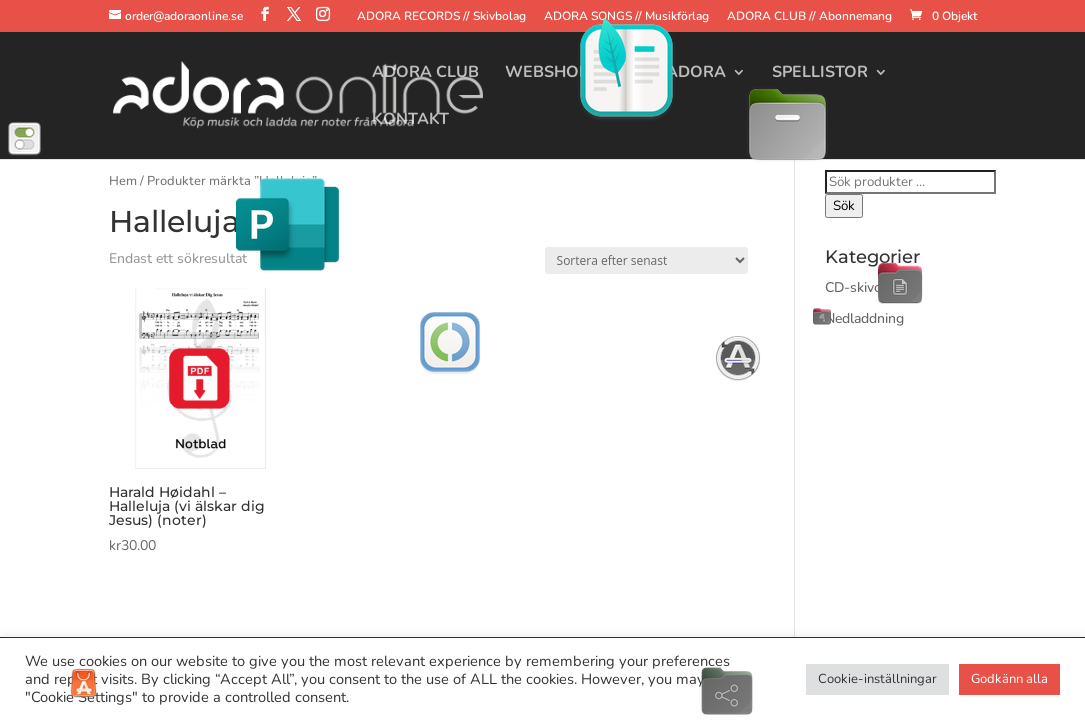 This screenshot has width=1085, height=720. Describe the element at coordinates (626, 70) in the screenshot. I see `open foliate e-book reader app` at that location.